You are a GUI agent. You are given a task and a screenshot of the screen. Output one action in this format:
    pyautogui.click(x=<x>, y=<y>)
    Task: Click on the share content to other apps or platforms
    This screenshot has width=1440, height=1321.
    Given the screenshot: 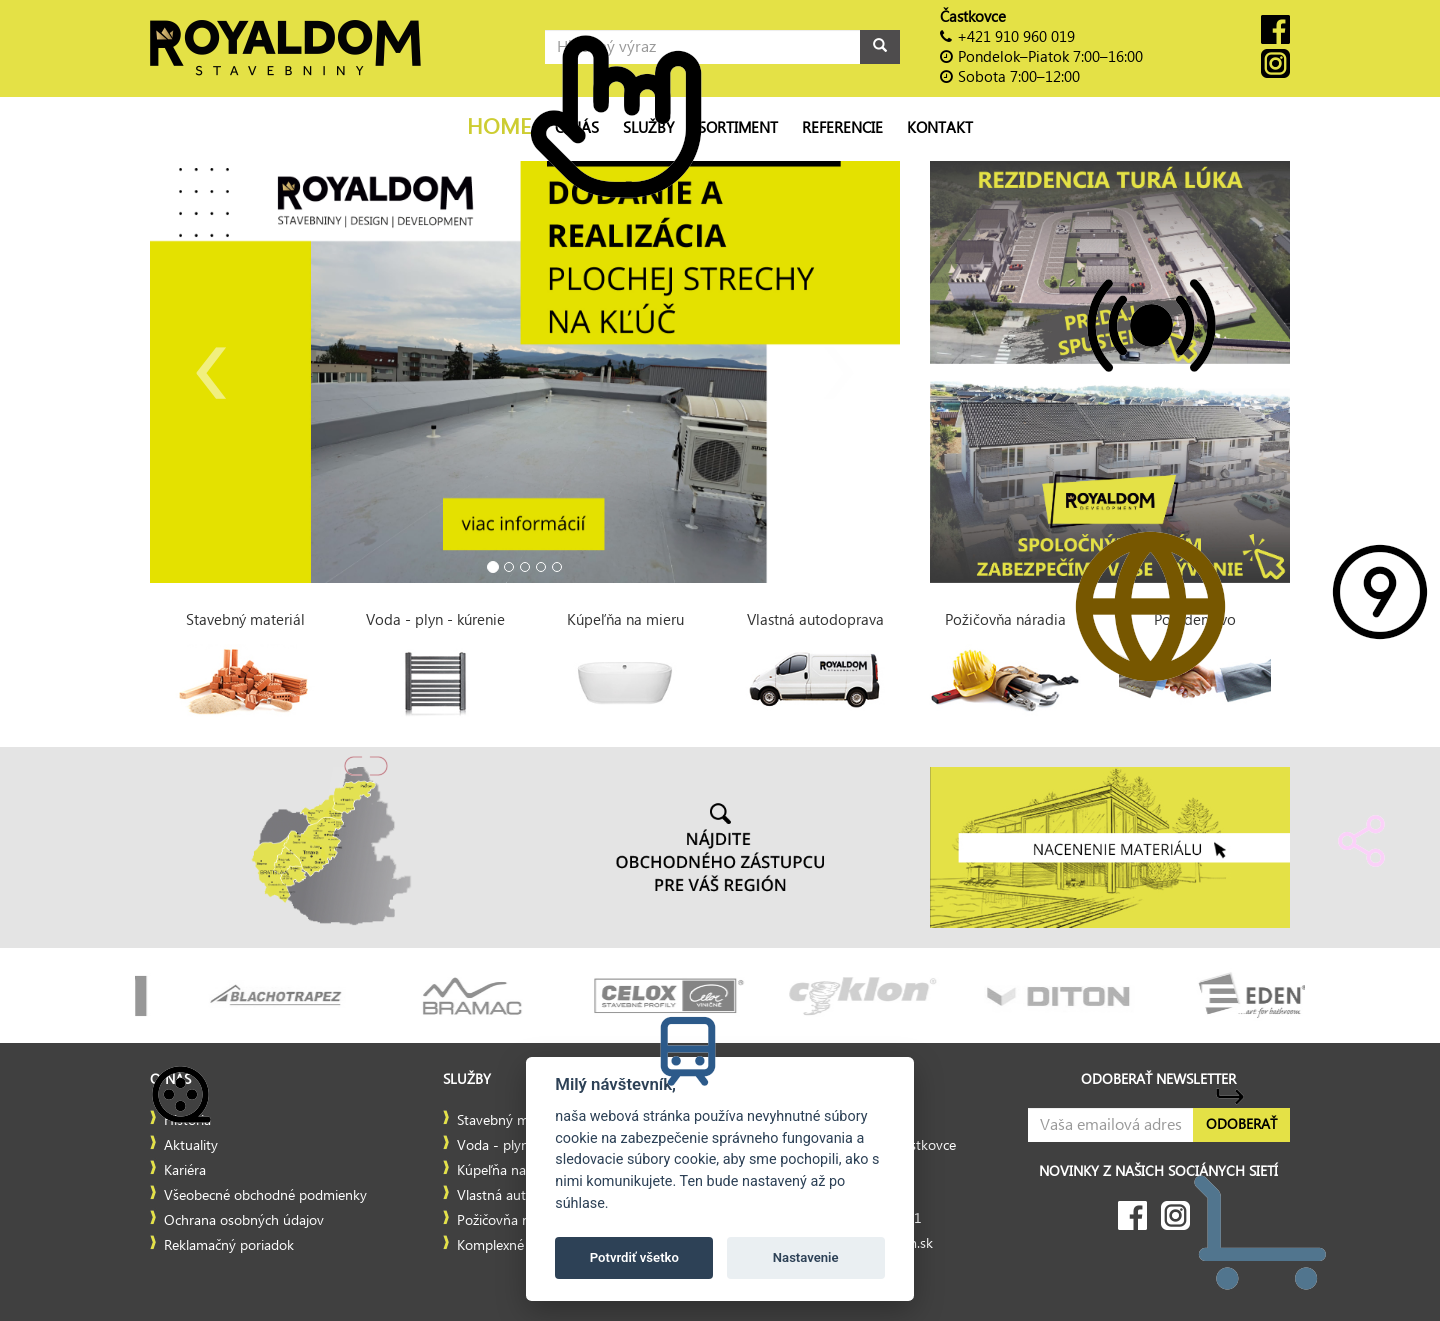 What is the action you would take?
    pyautogui.click(x=1364, y=841)
    